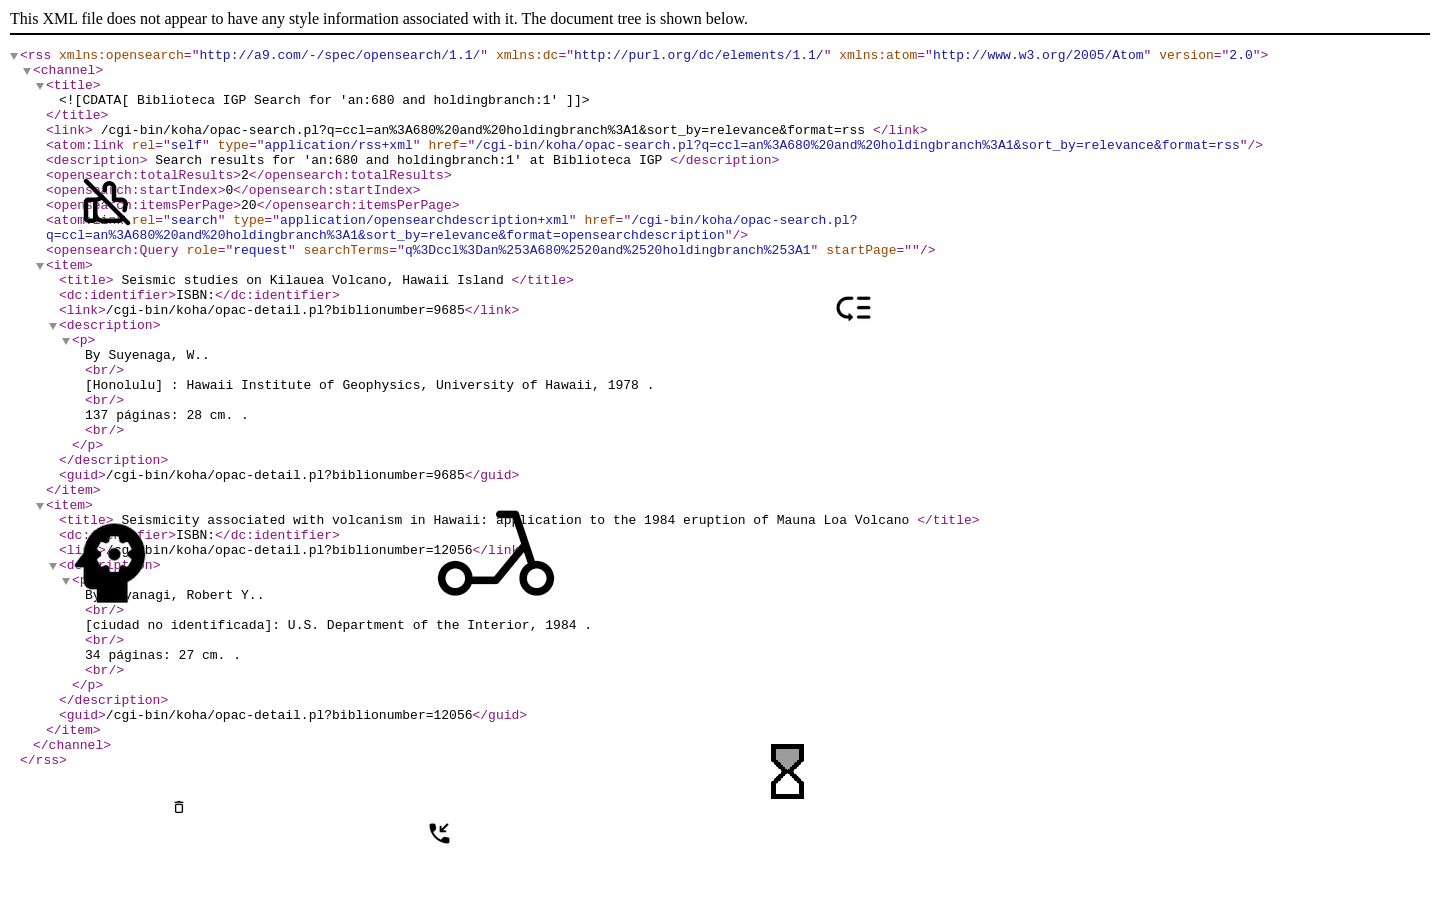  I want to click on select scooter as transportation mode, so click(496, 557).